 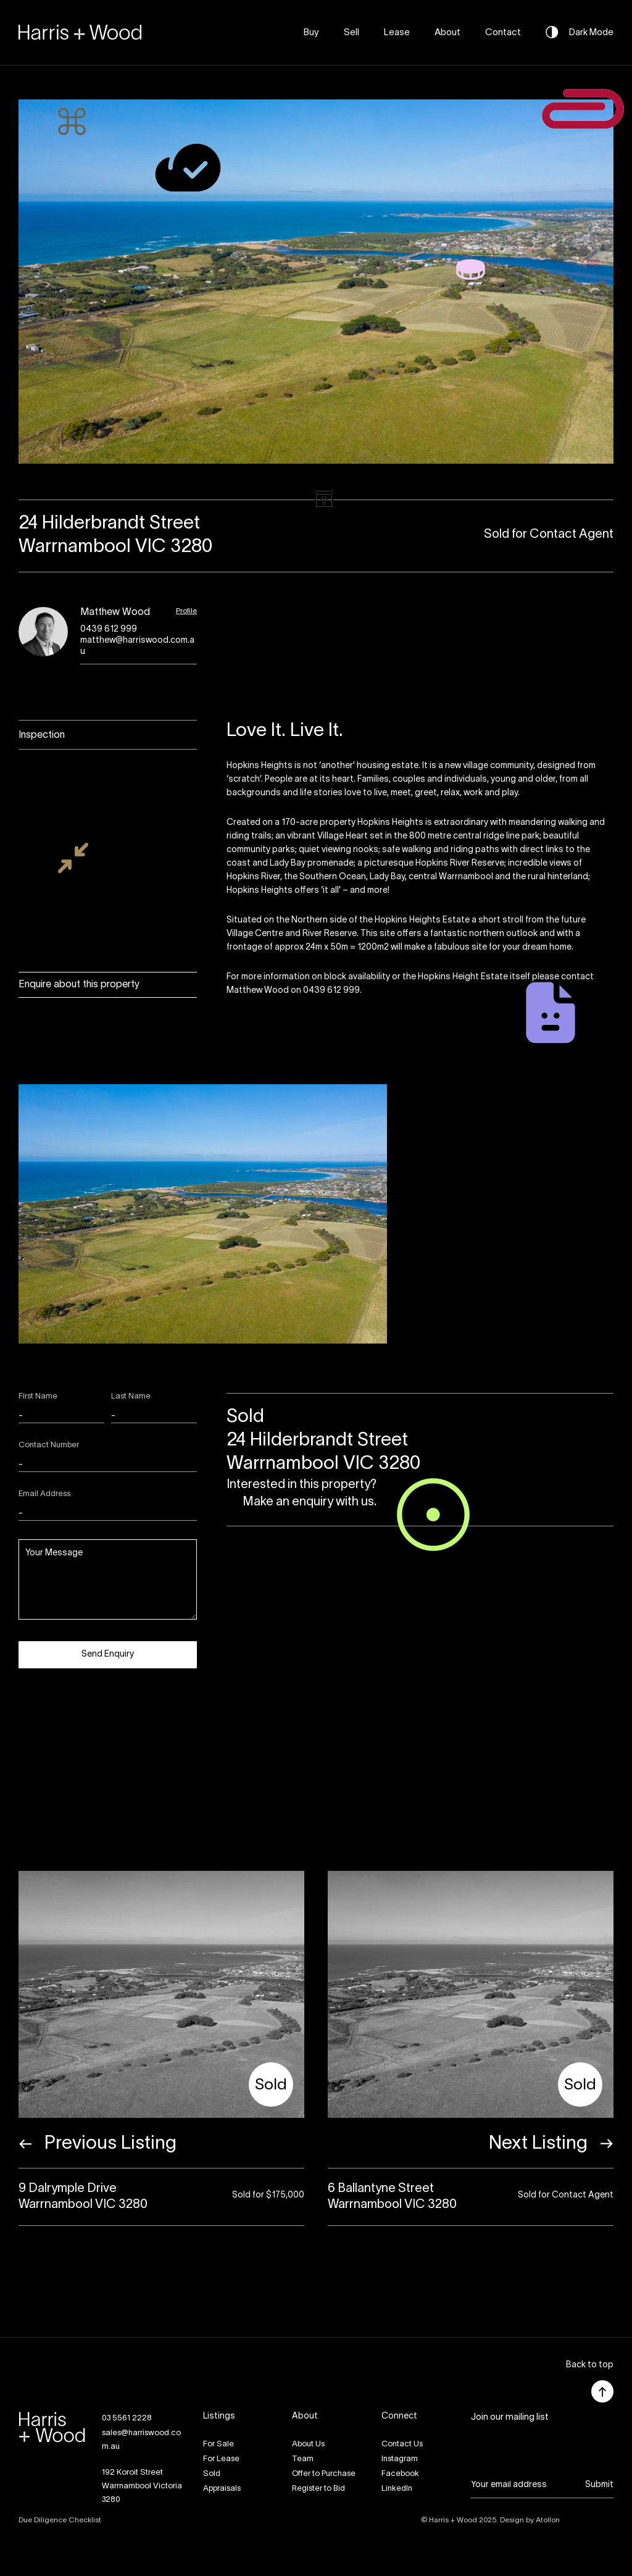 What do you see at coordinates (583, 109) in the screenshot?
I see `attach a file to your message` at bounding box center [583, 109].